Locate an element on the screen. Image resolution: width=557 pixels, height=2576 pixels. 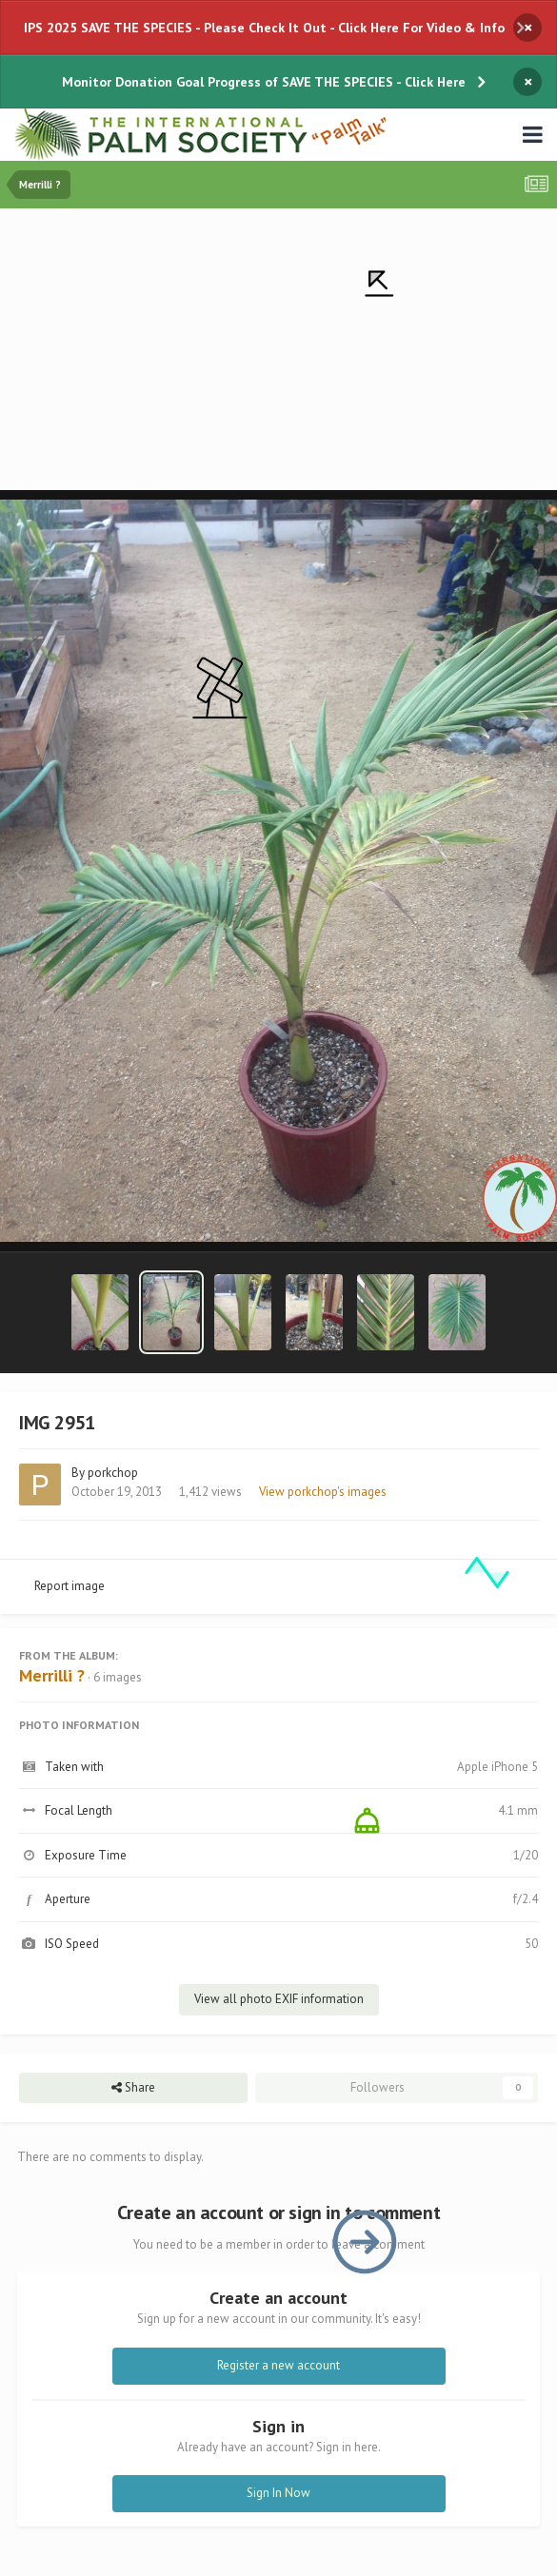
select winter or cold weather category is located at coordinates (367, 1821).